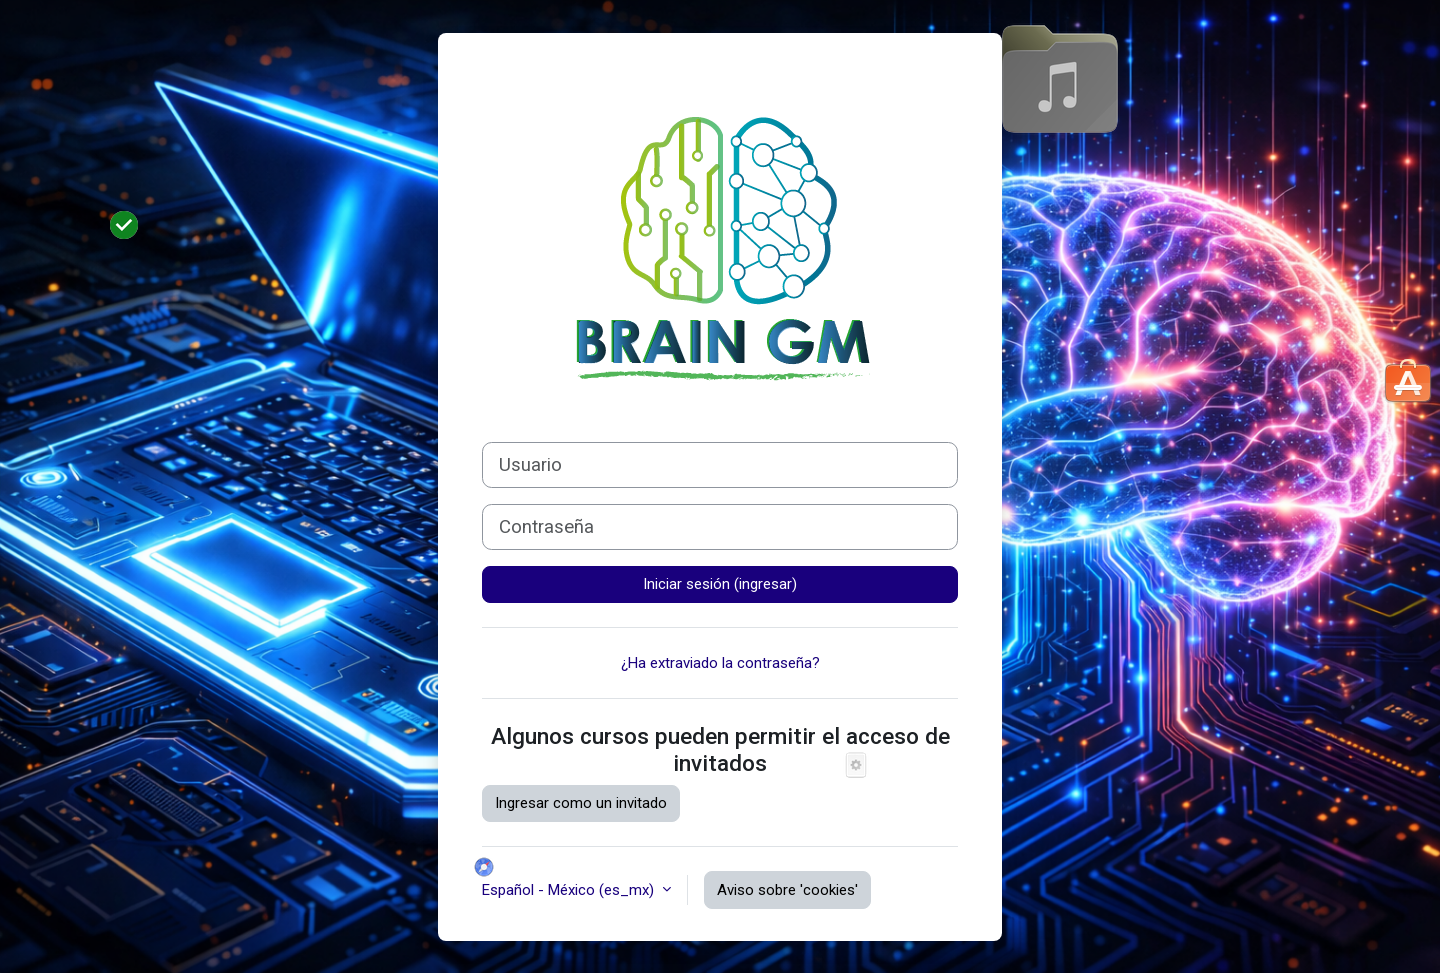  Describe the element at coordinates (484, 867) in the screenshot. I see `open gnome web browser (epiphany)` at that location.